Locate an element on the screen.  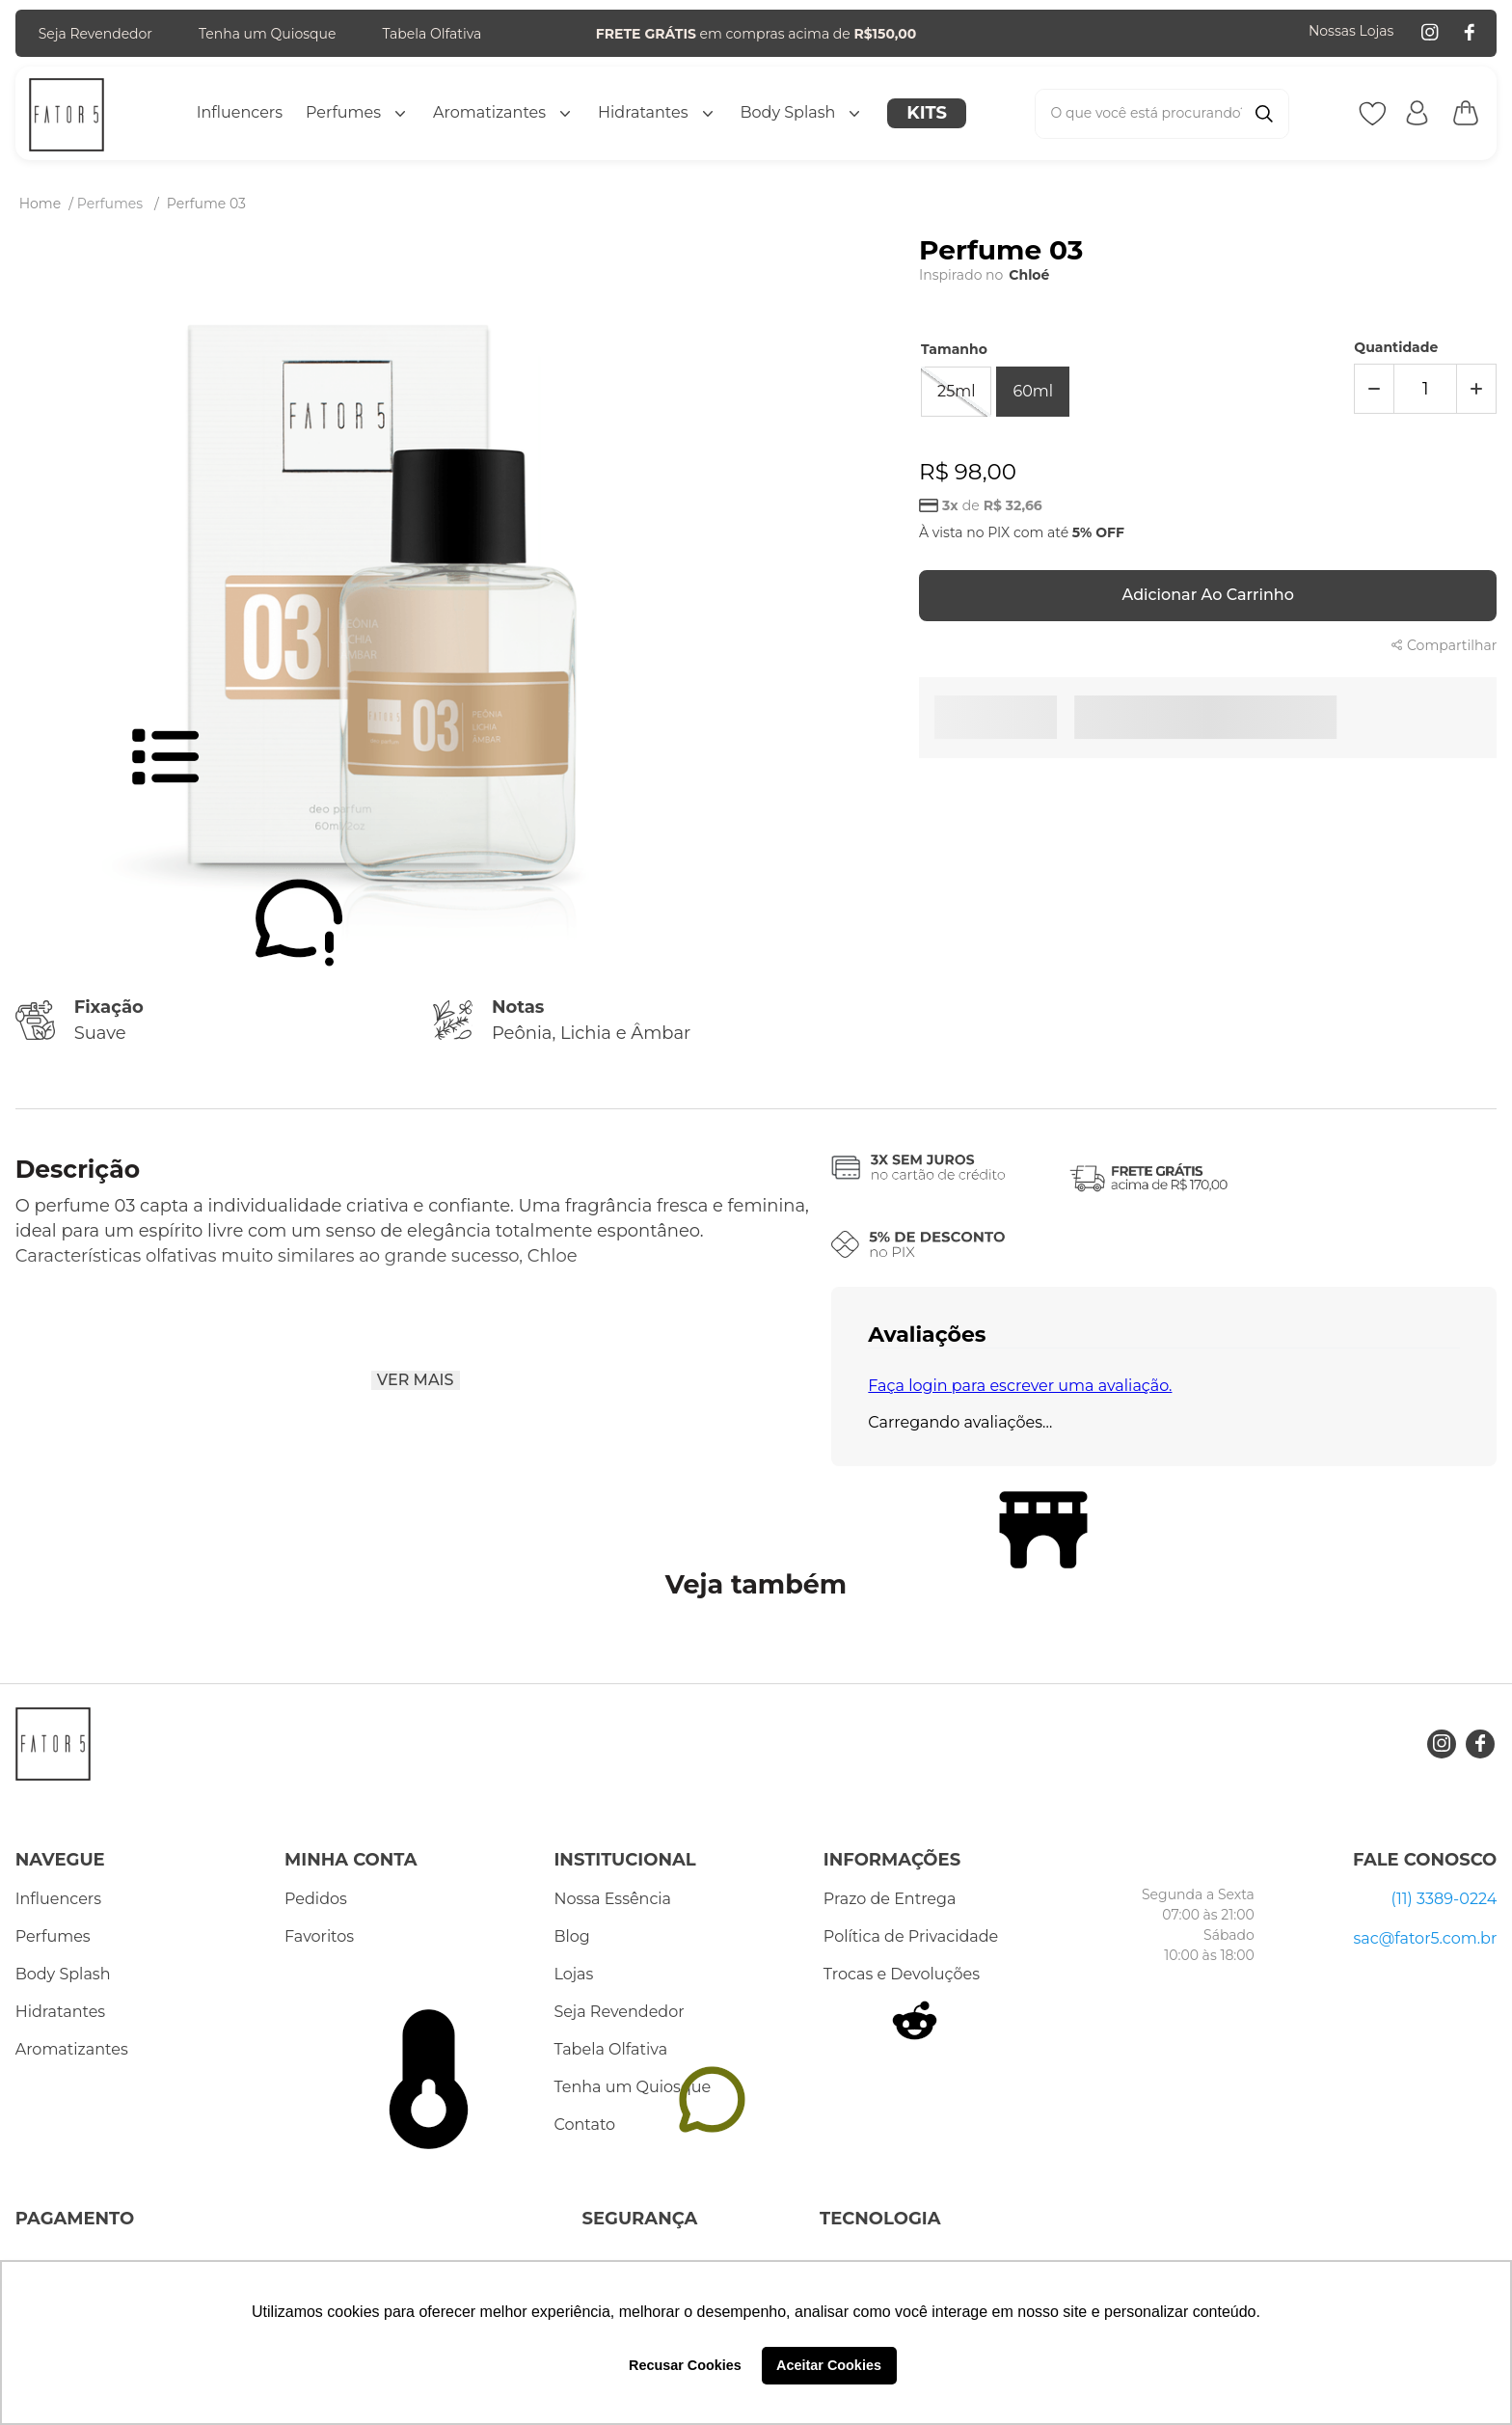
view items in list format is located at coordinates (164, 756).